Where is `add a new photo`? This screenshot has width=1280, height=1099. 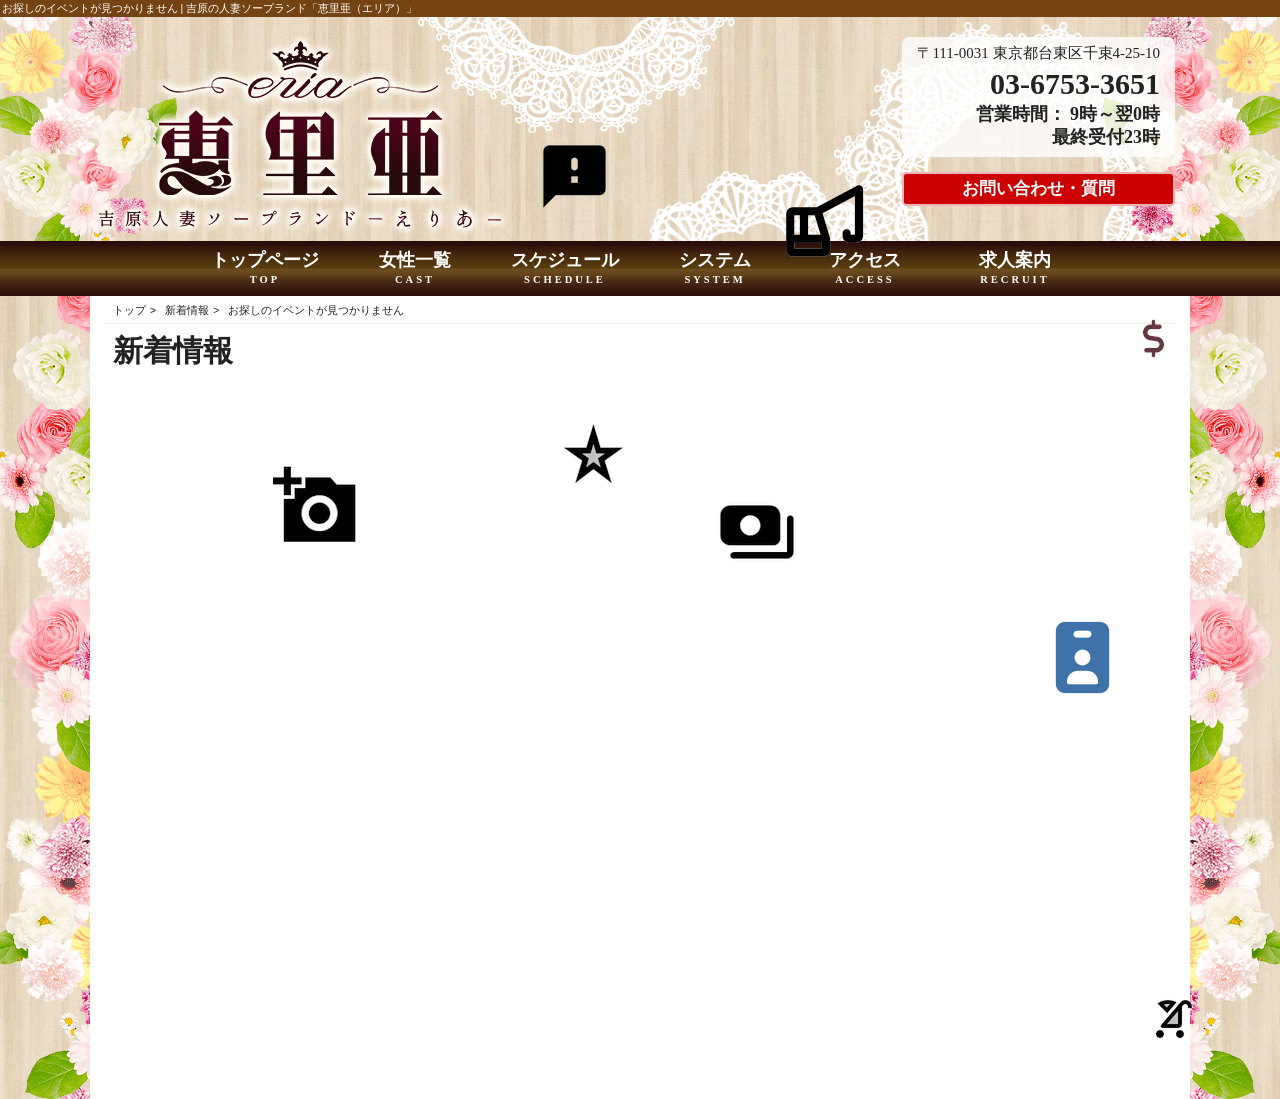 add a new photo is located at coordinates (316, 506).